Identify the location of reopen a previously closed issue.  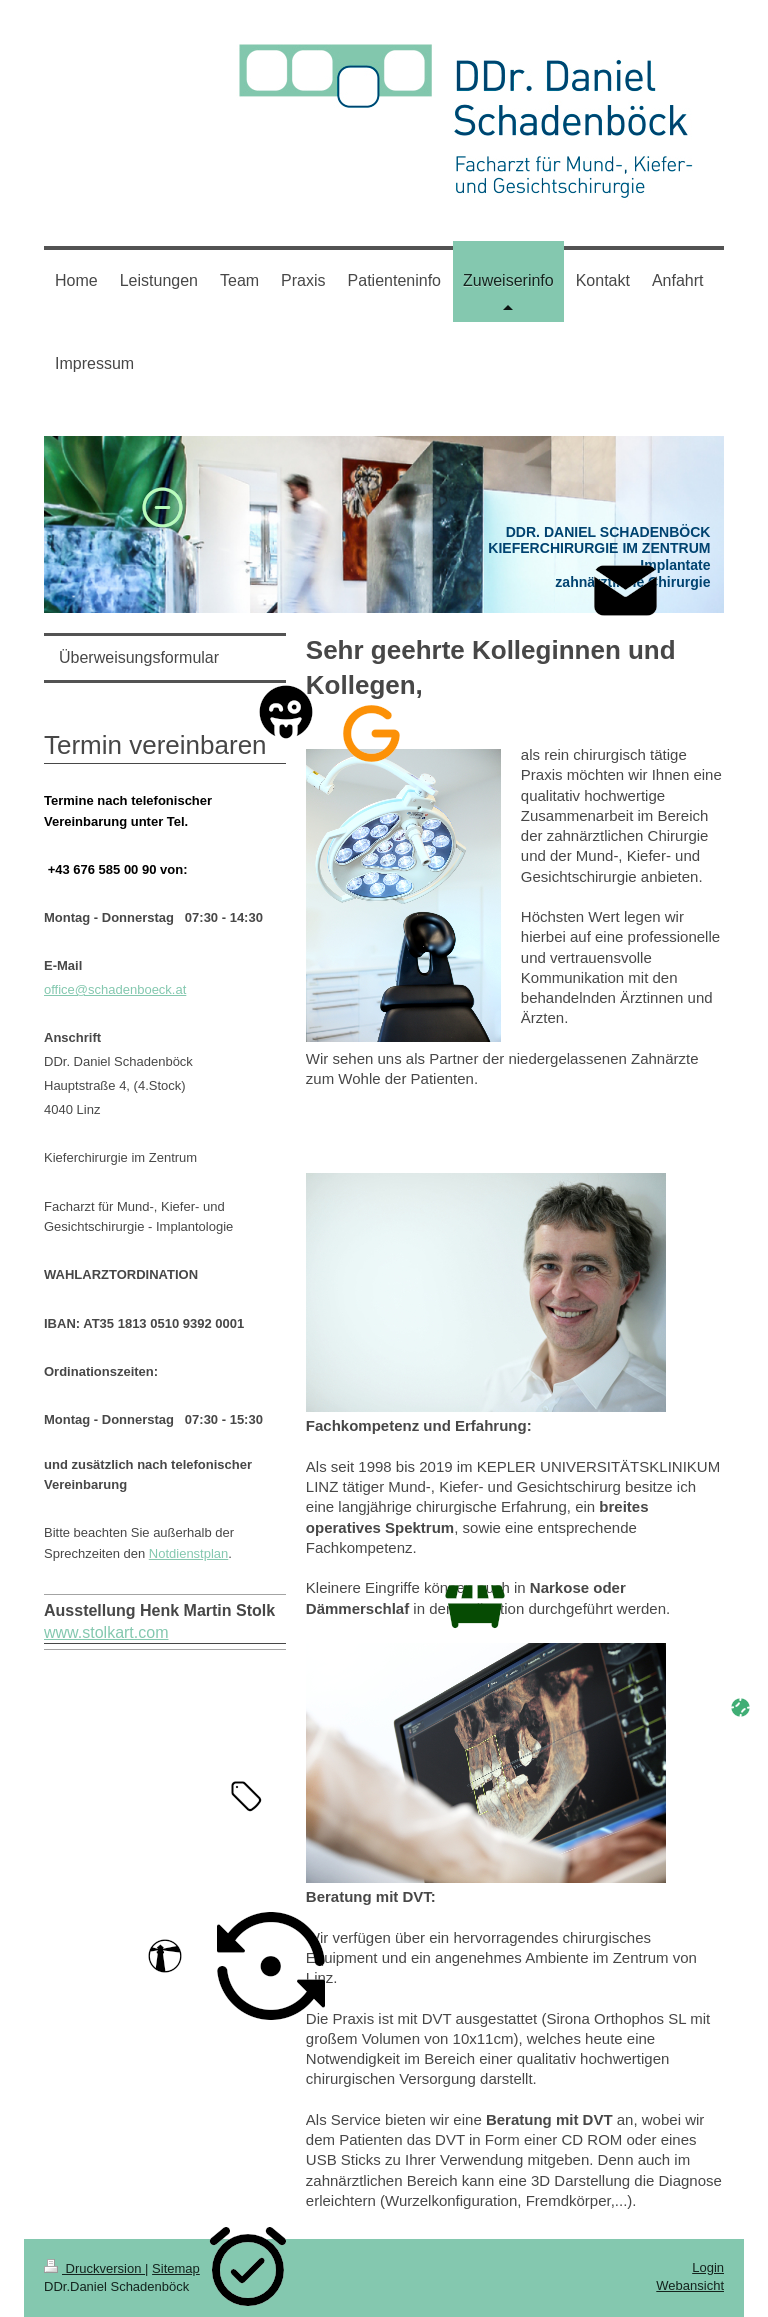
(271, 1966).